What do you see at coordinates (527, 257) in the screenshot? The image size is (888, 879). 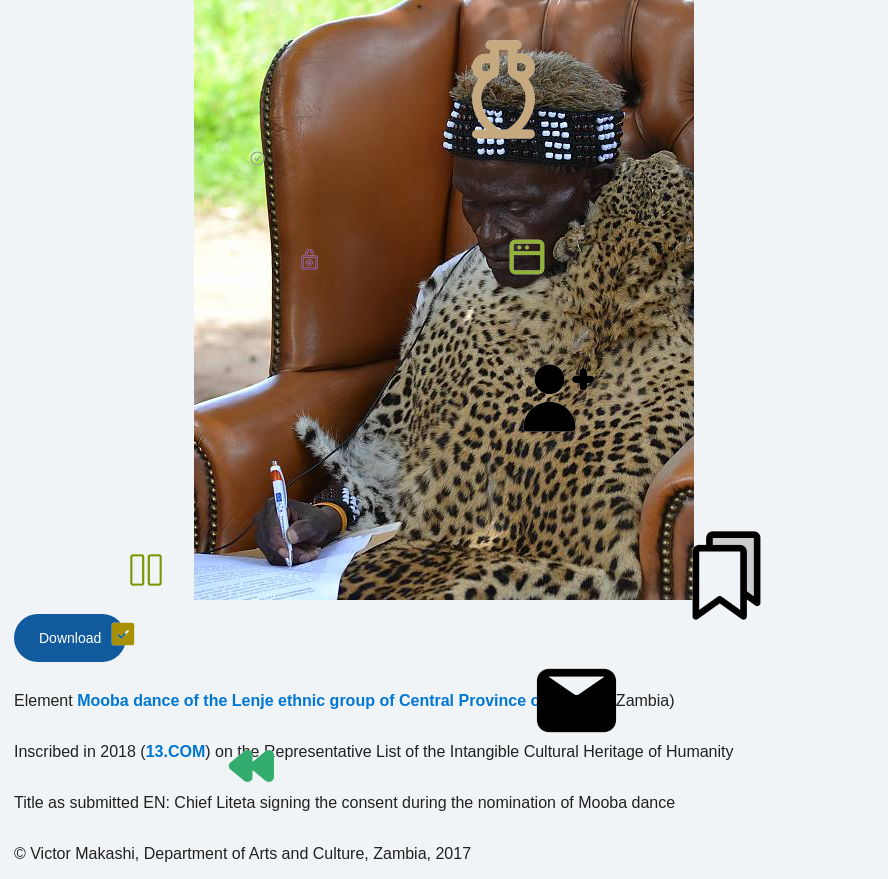 I see `open web browser` at bounding box center [527, 257].